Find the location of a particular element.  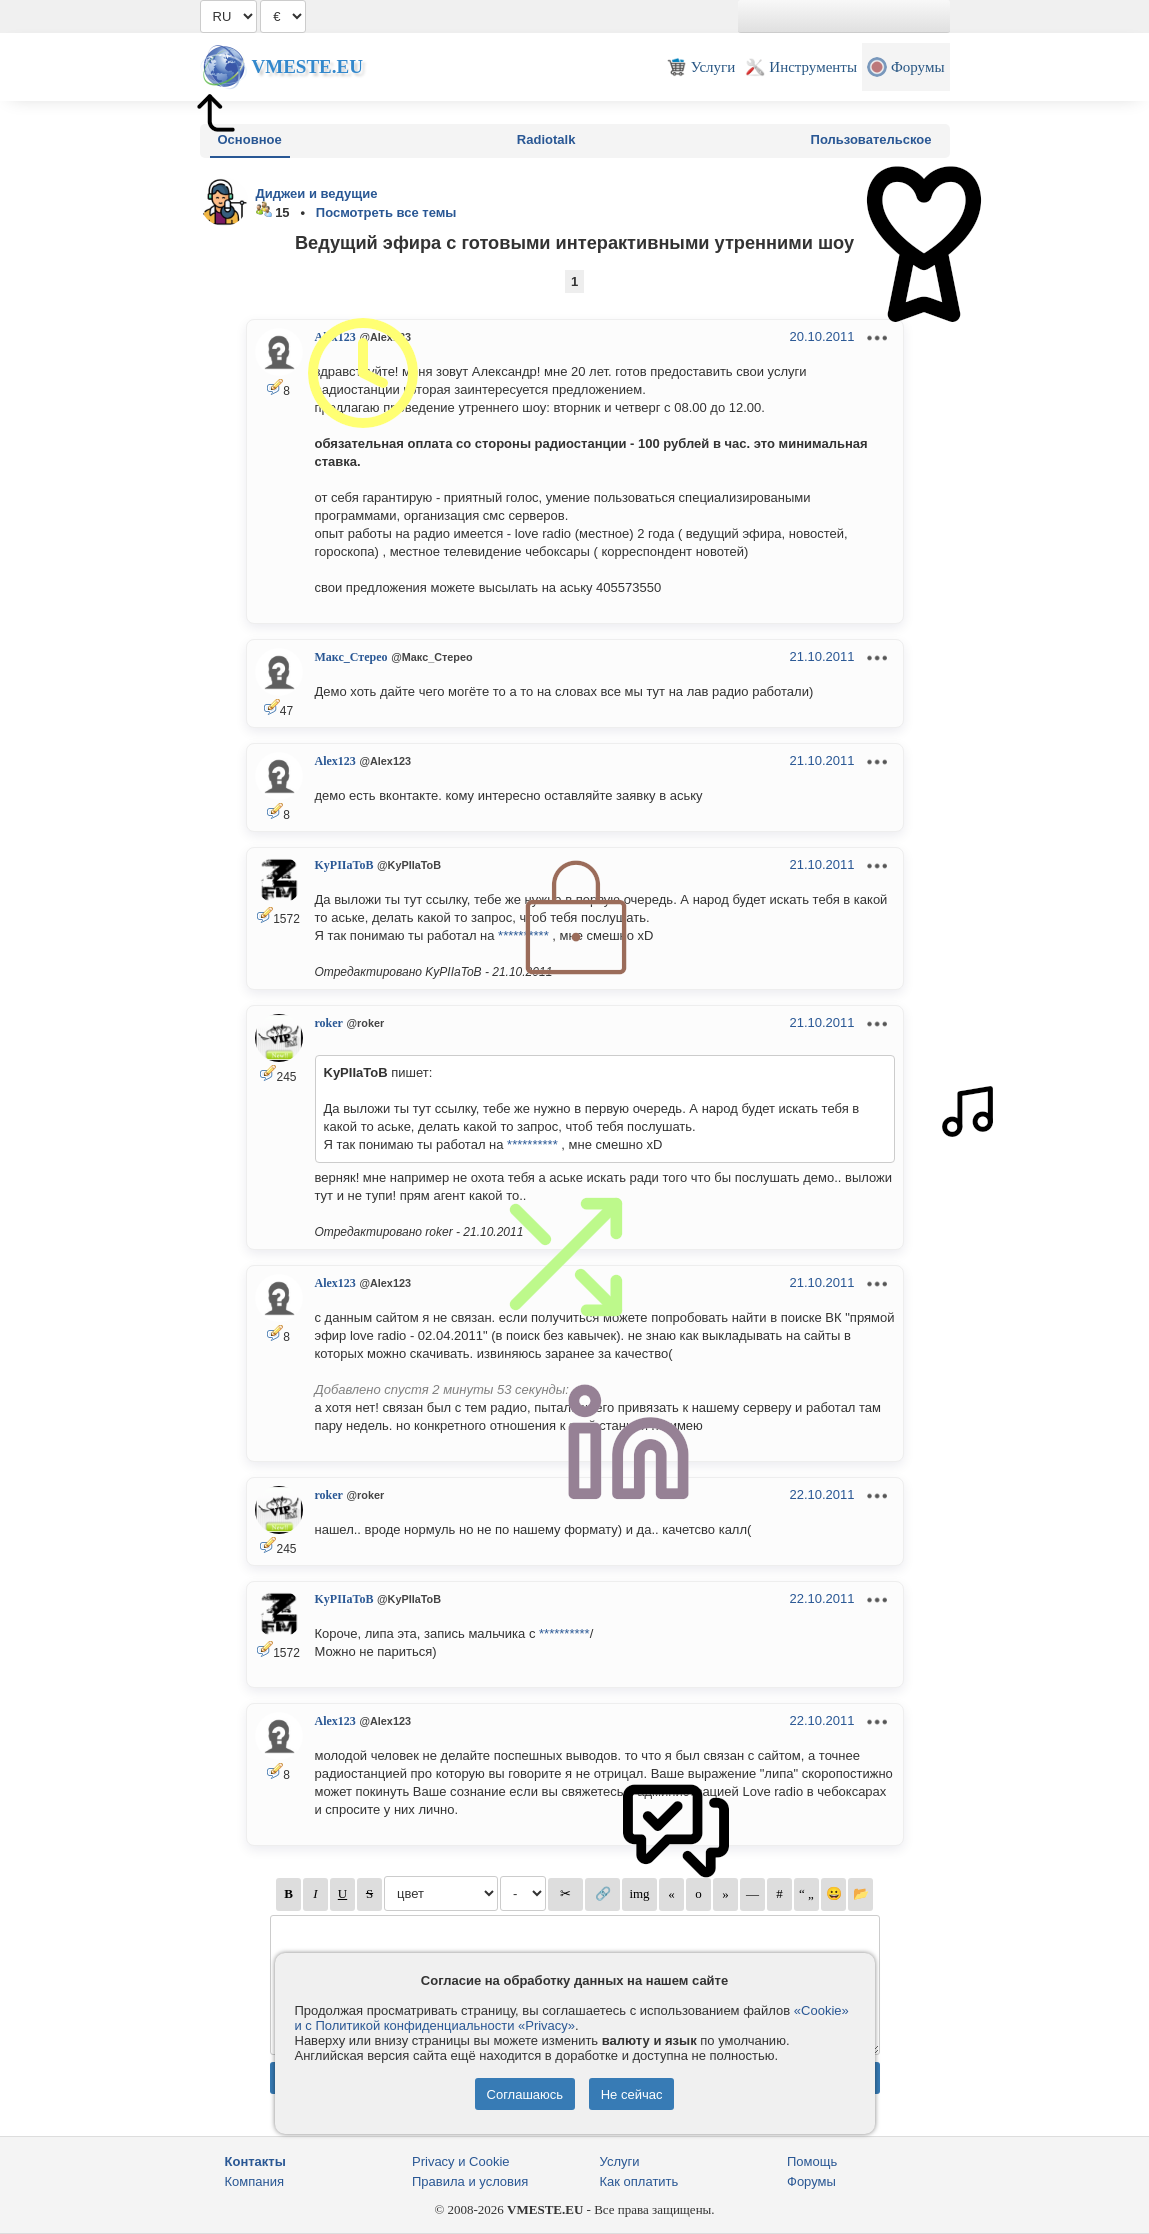

view sponsor tiers and levels is located at coordinates (924, 239).